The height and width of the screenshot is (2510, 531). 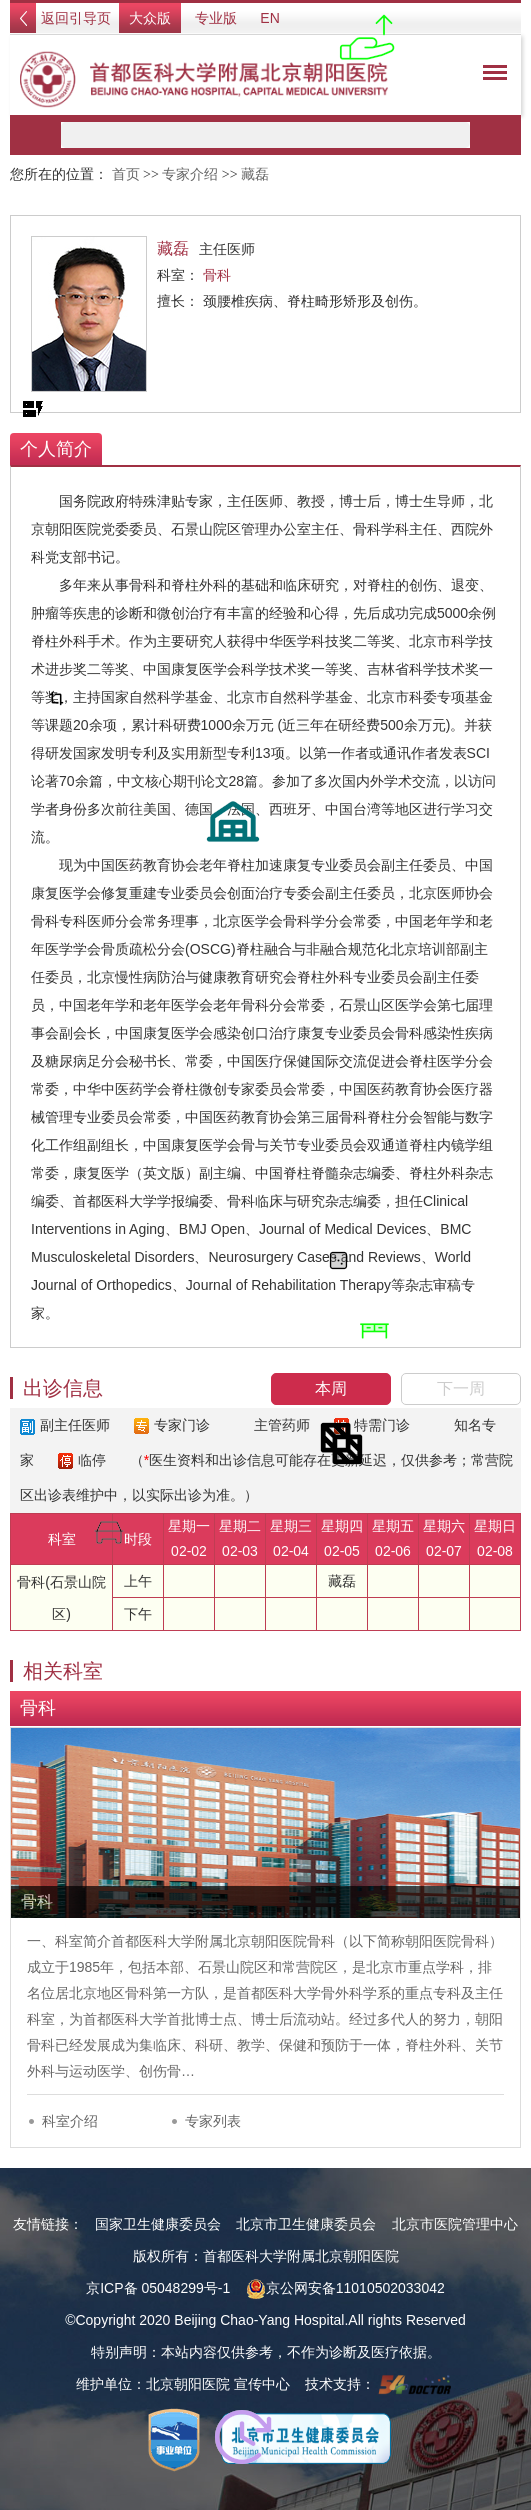 I want to click on access dynamic form builder, so click(x=33, y=409).